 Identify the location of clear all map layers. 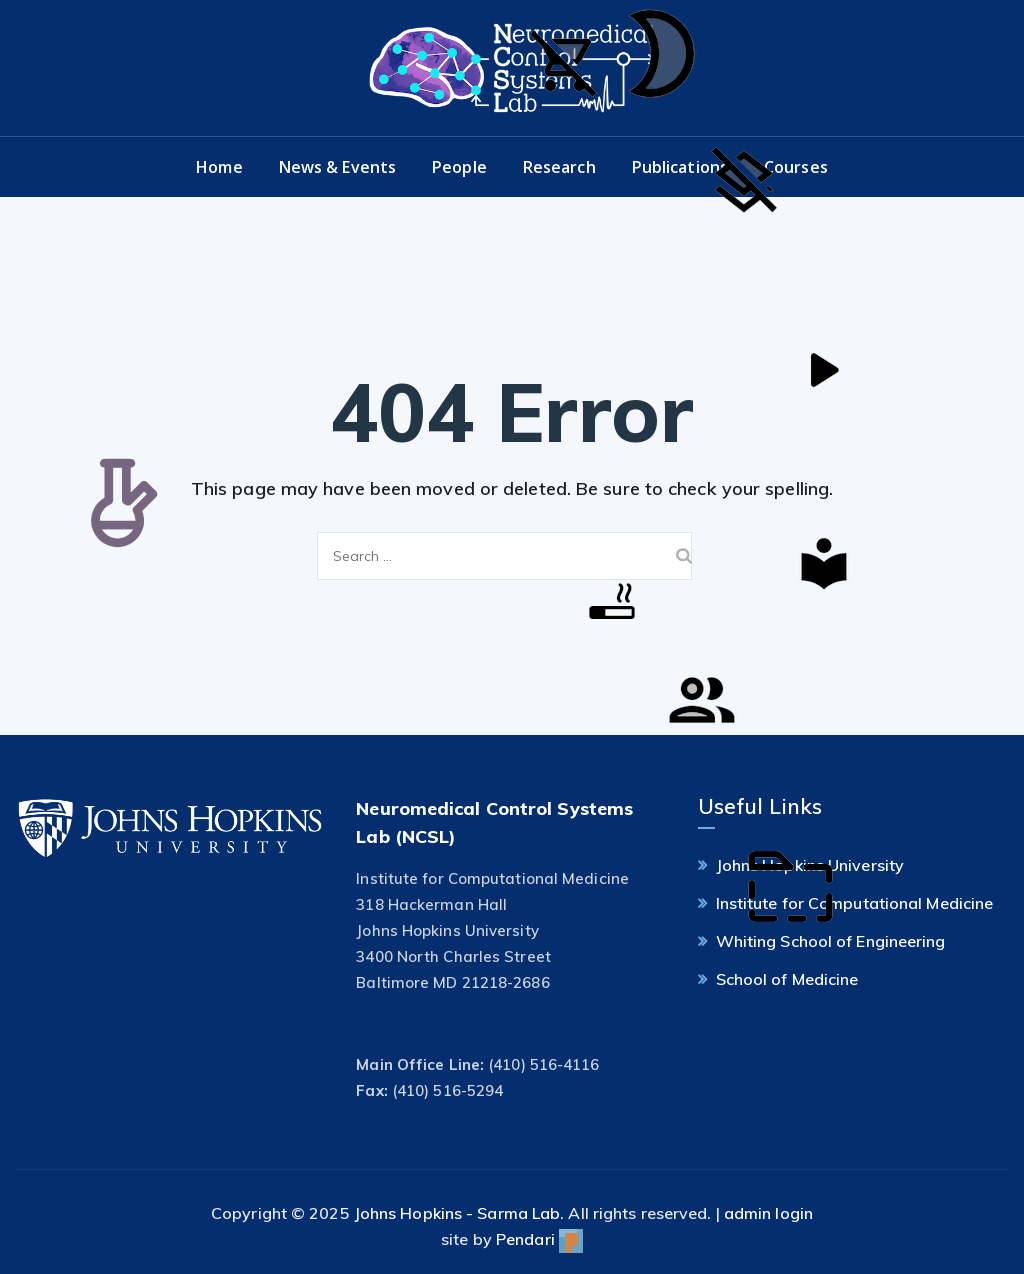
(744, 183).